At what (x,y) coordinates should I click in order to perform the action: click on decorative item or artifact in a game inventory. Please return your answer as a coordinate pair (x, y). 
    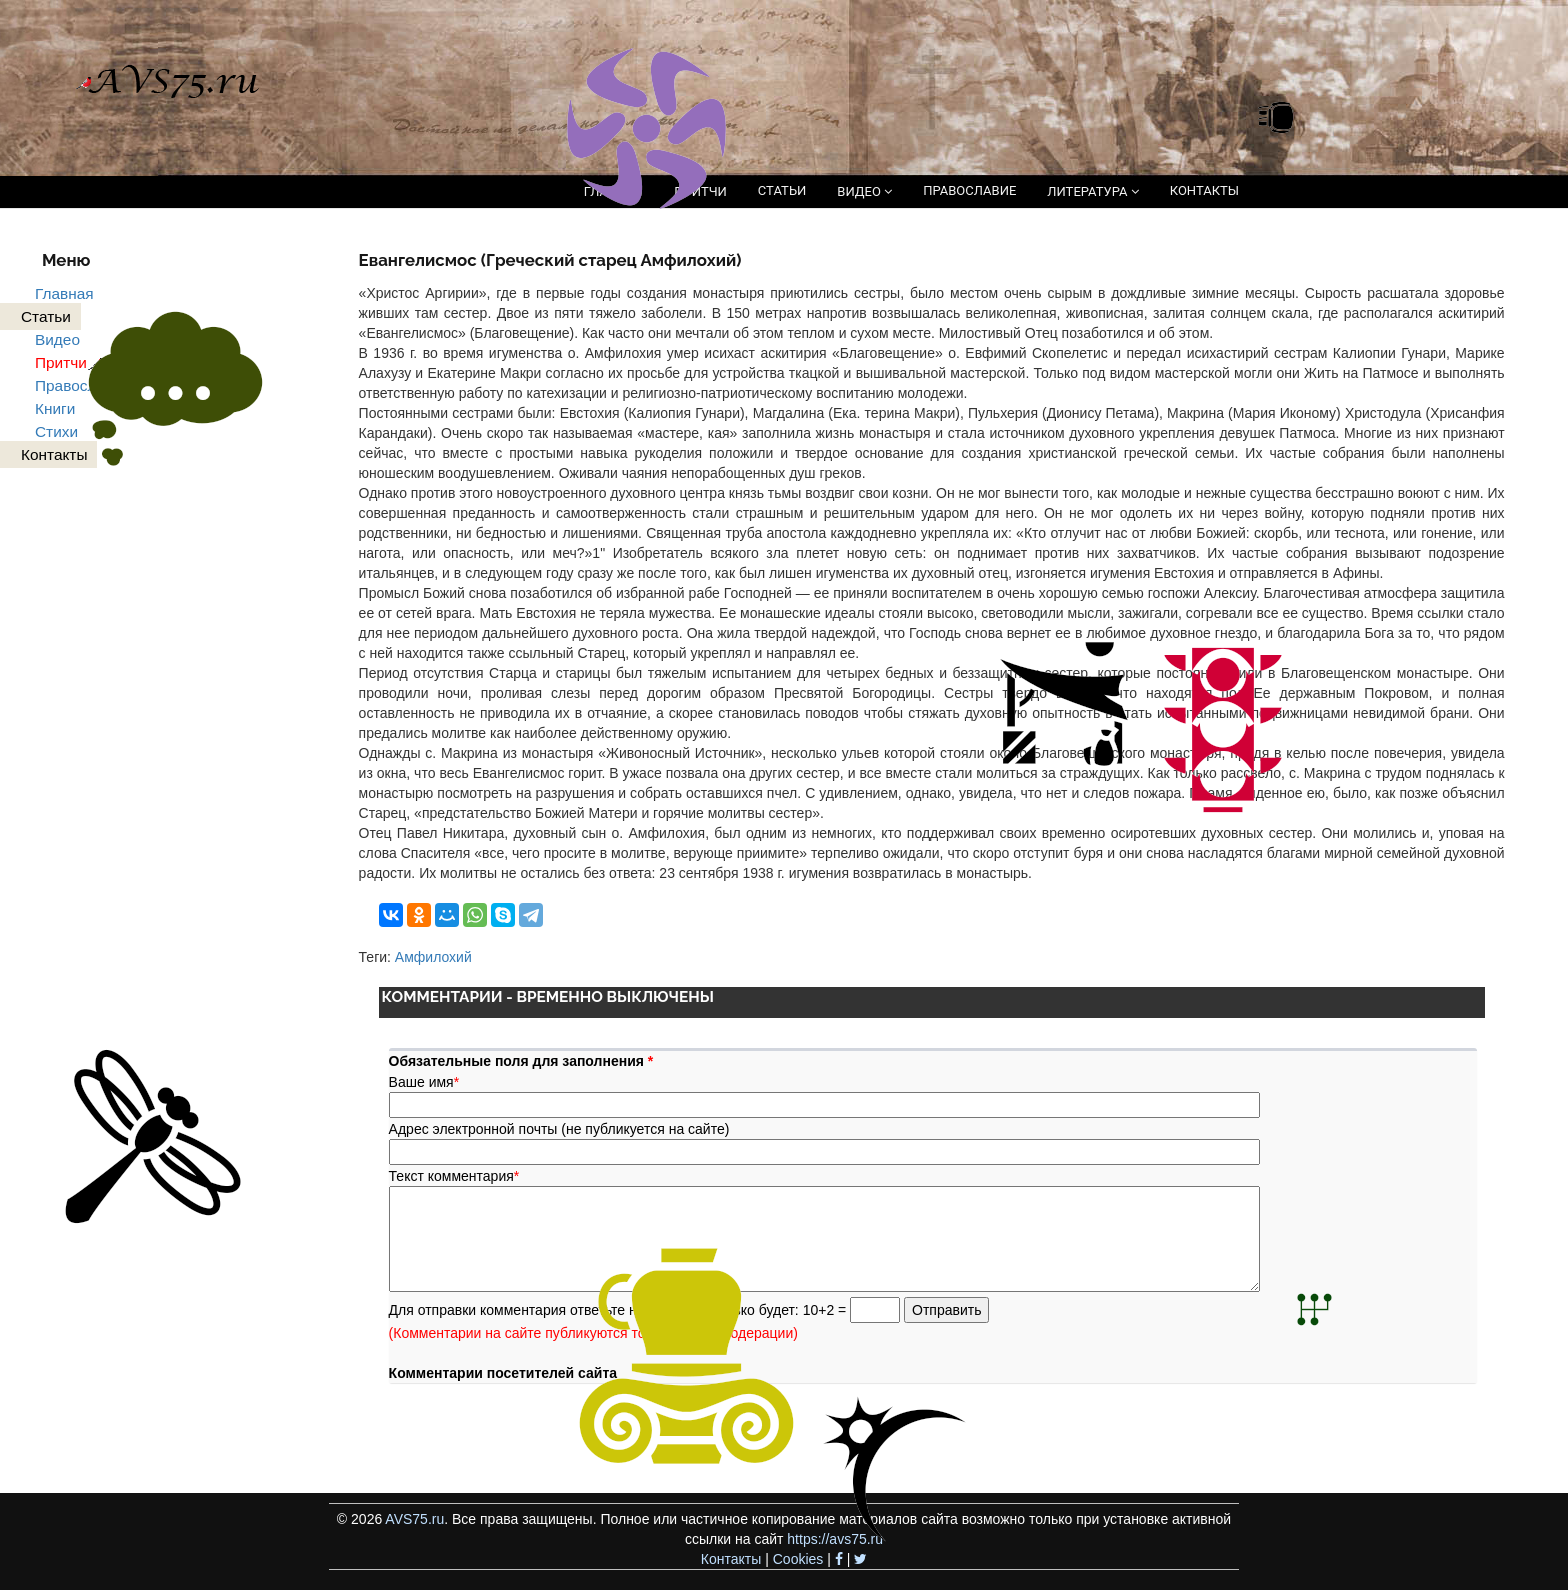
    Looking at the image, I should click on (686, 1354).